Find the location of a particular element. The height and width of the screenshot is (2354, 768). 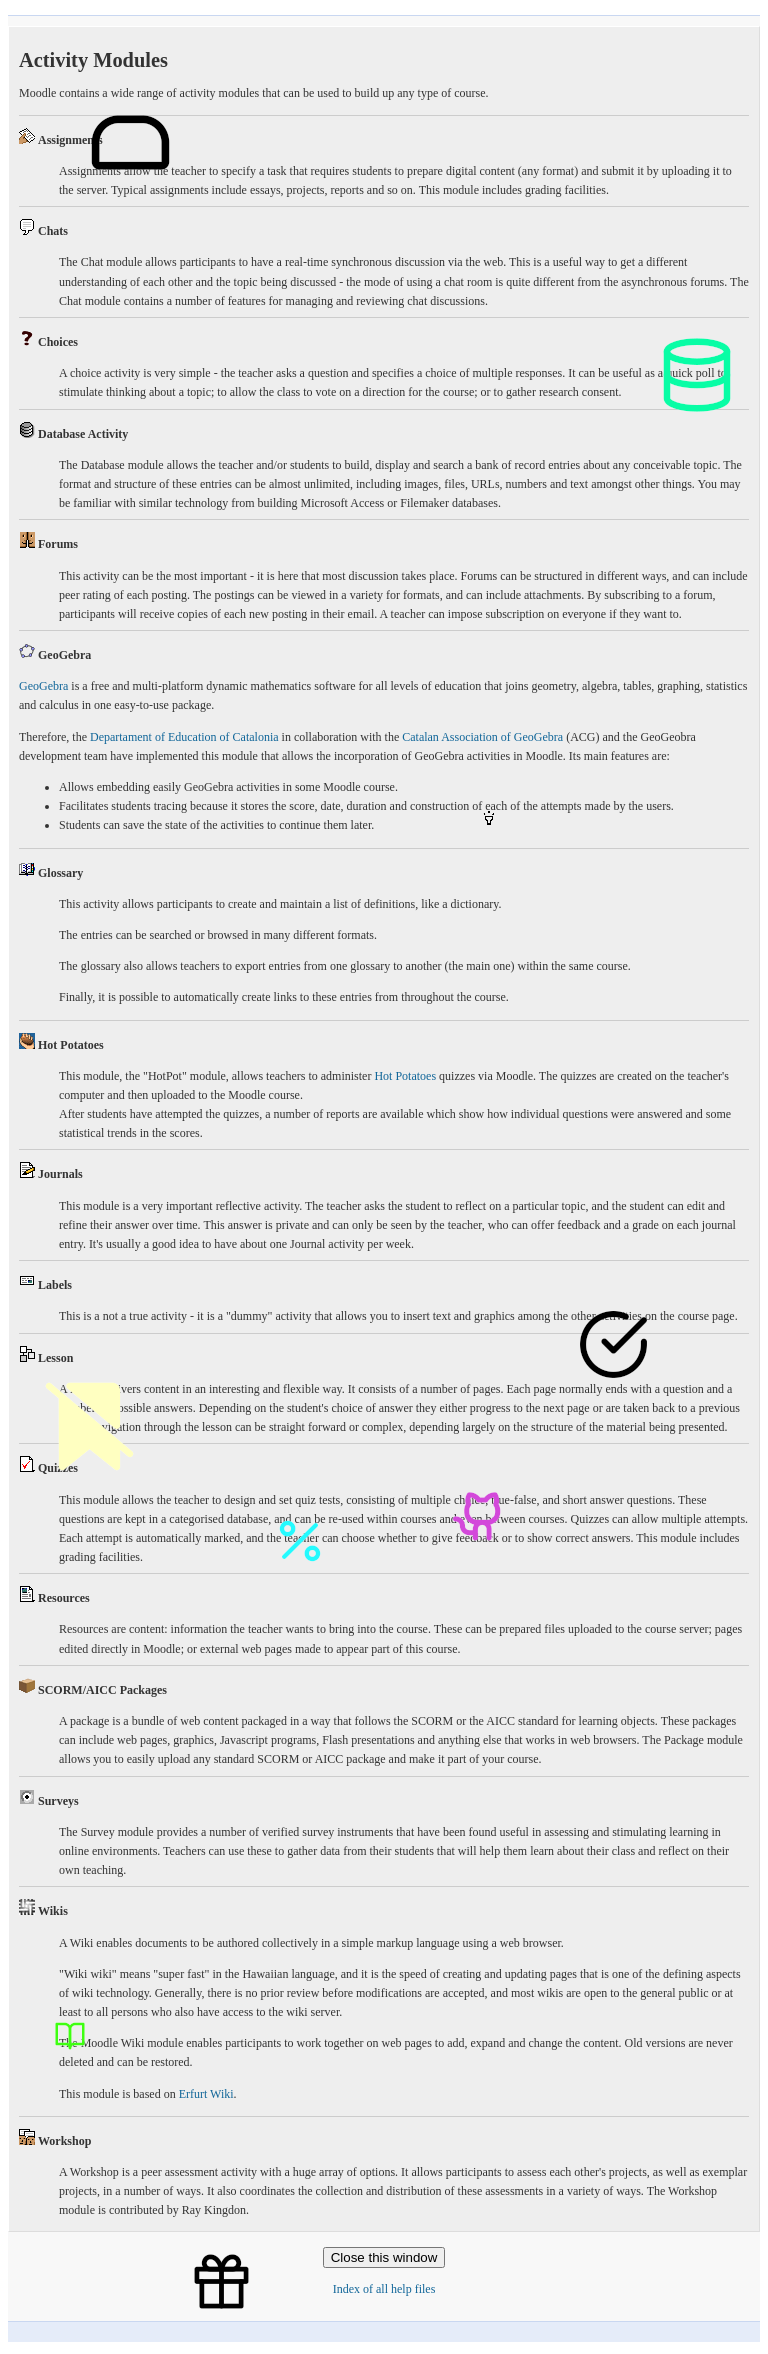

redeem a gift or reward is located at coordinates (221, 2281).